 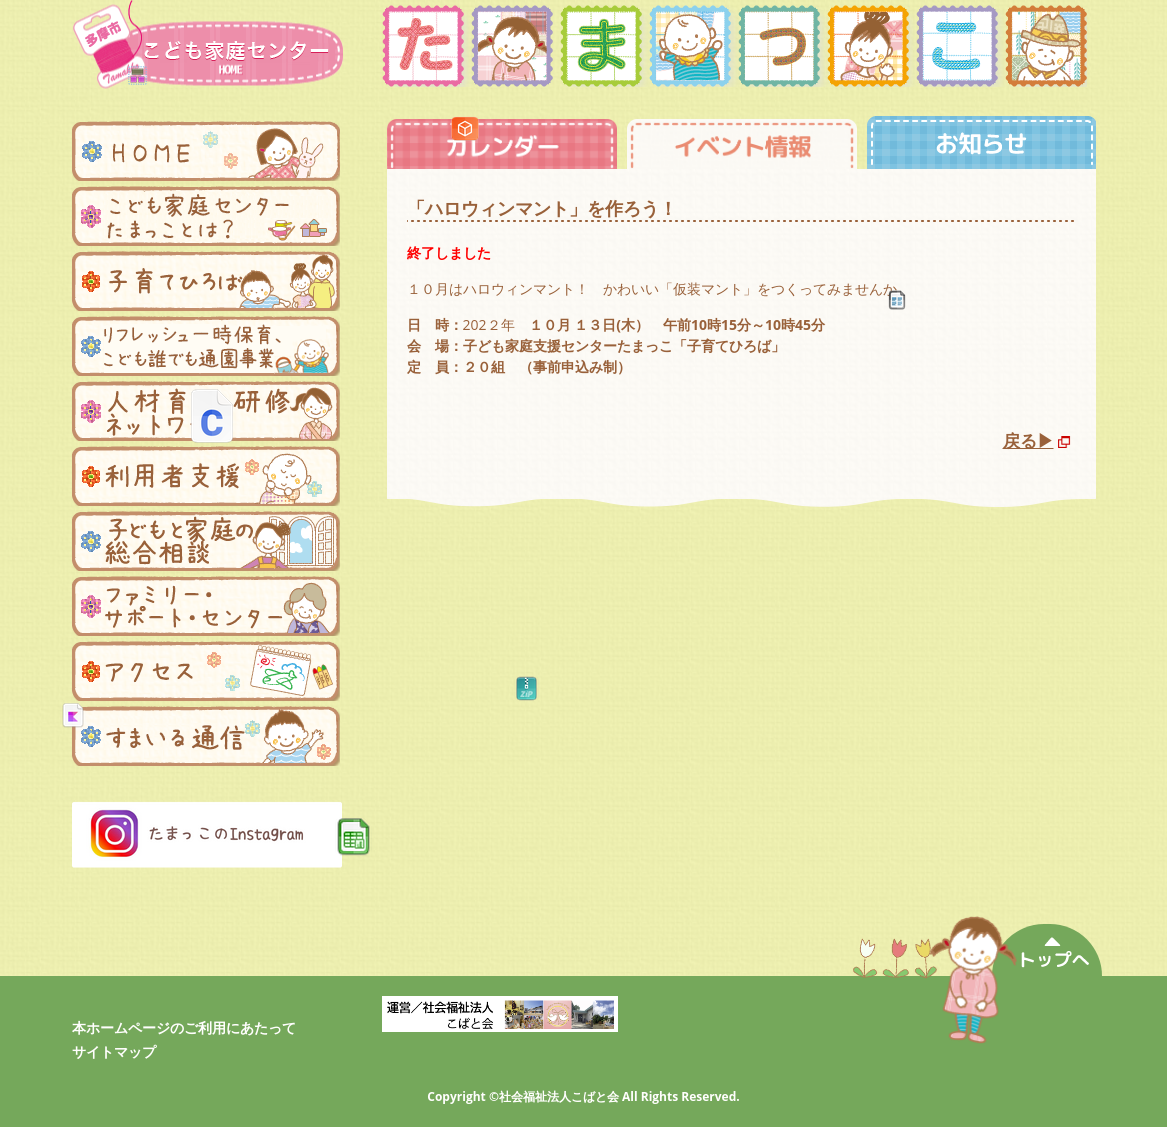 What do you see at coordinates (212, 416) in the screenshot?
I see `a C programming language source file` at bounding box center [212, 416].